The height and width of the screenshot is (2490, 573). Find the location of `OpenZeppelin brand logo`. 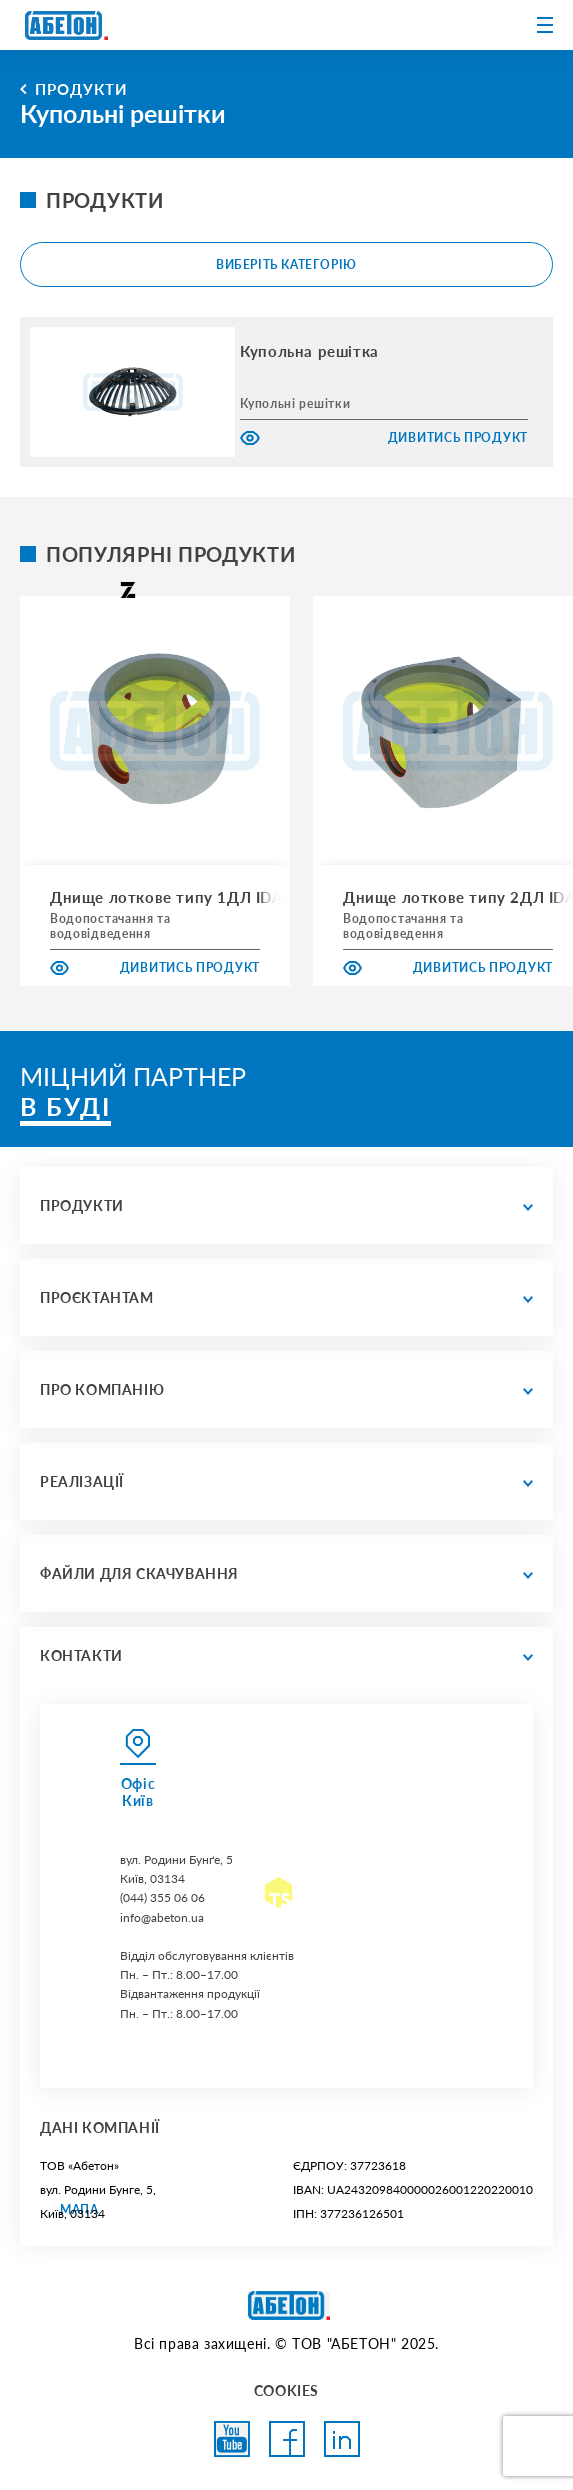

OpenZeppelin brand logo is located at coordinates (128, 590).